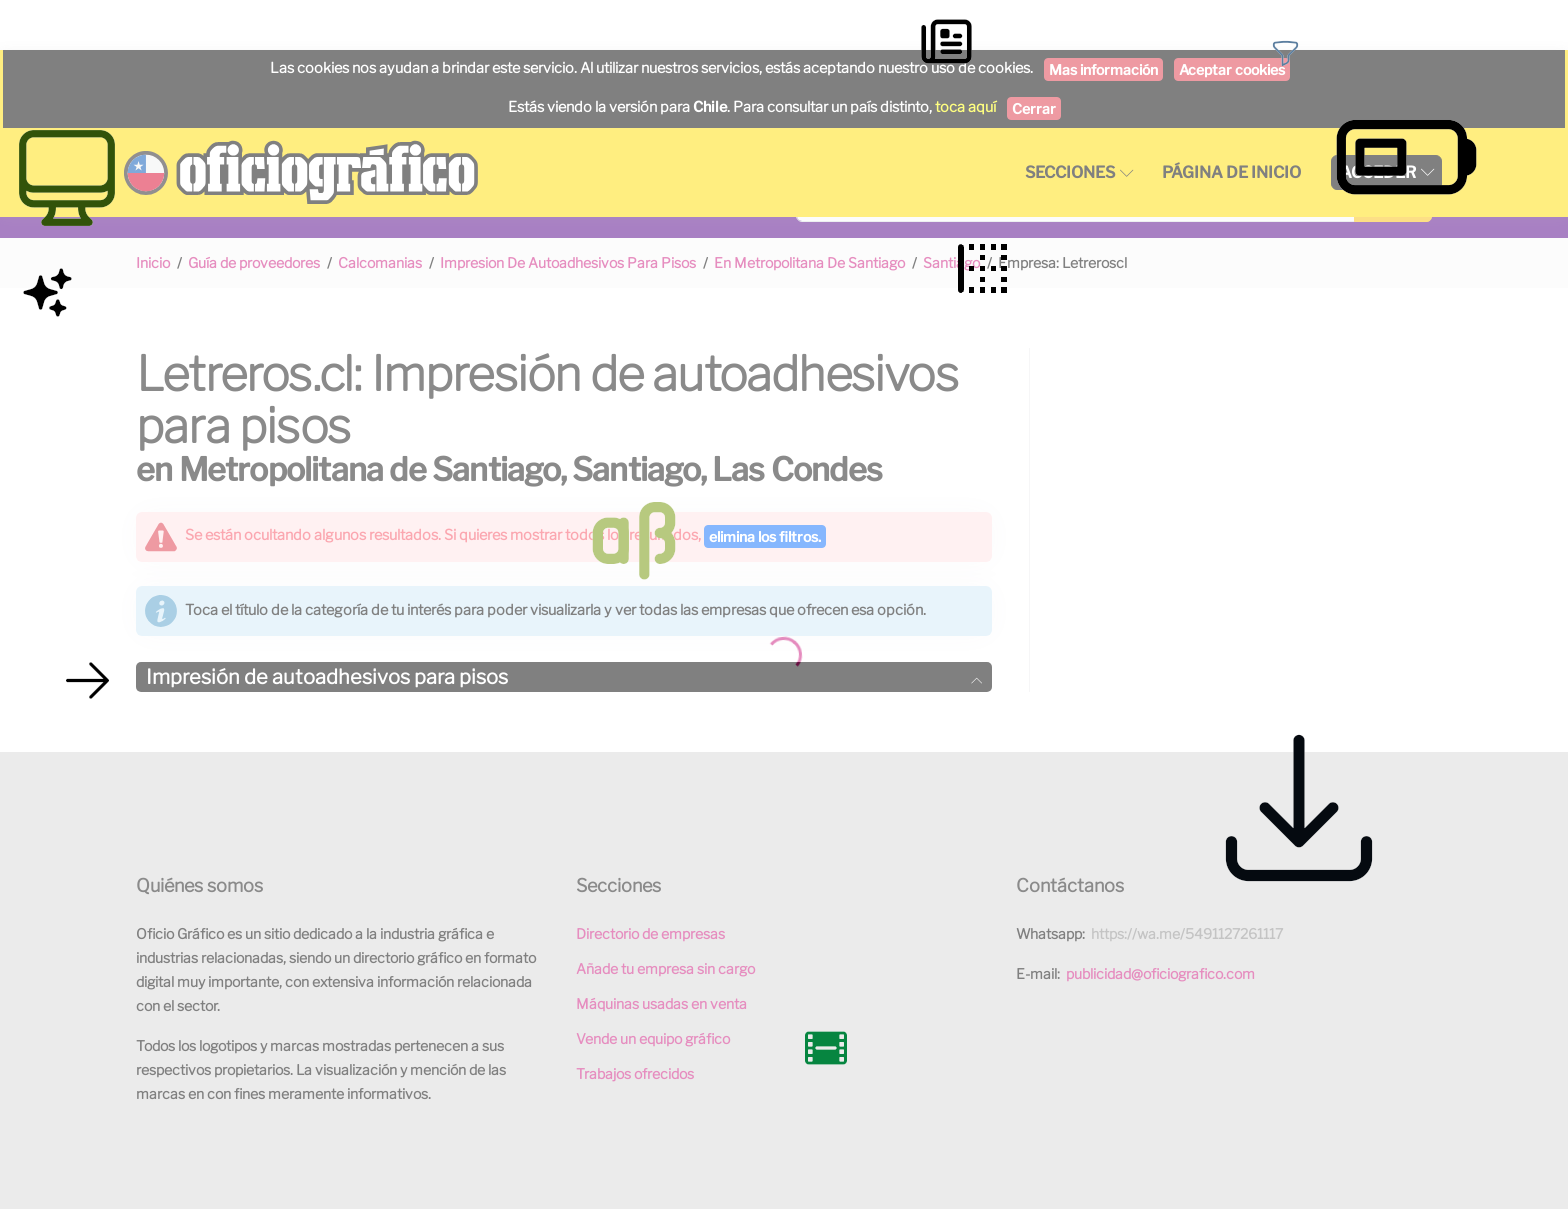  What do you see at coordinates (1406, 152) in the screenshot?
I see `indicates battery at 50% charge level` at bounding box center [1406, 152].